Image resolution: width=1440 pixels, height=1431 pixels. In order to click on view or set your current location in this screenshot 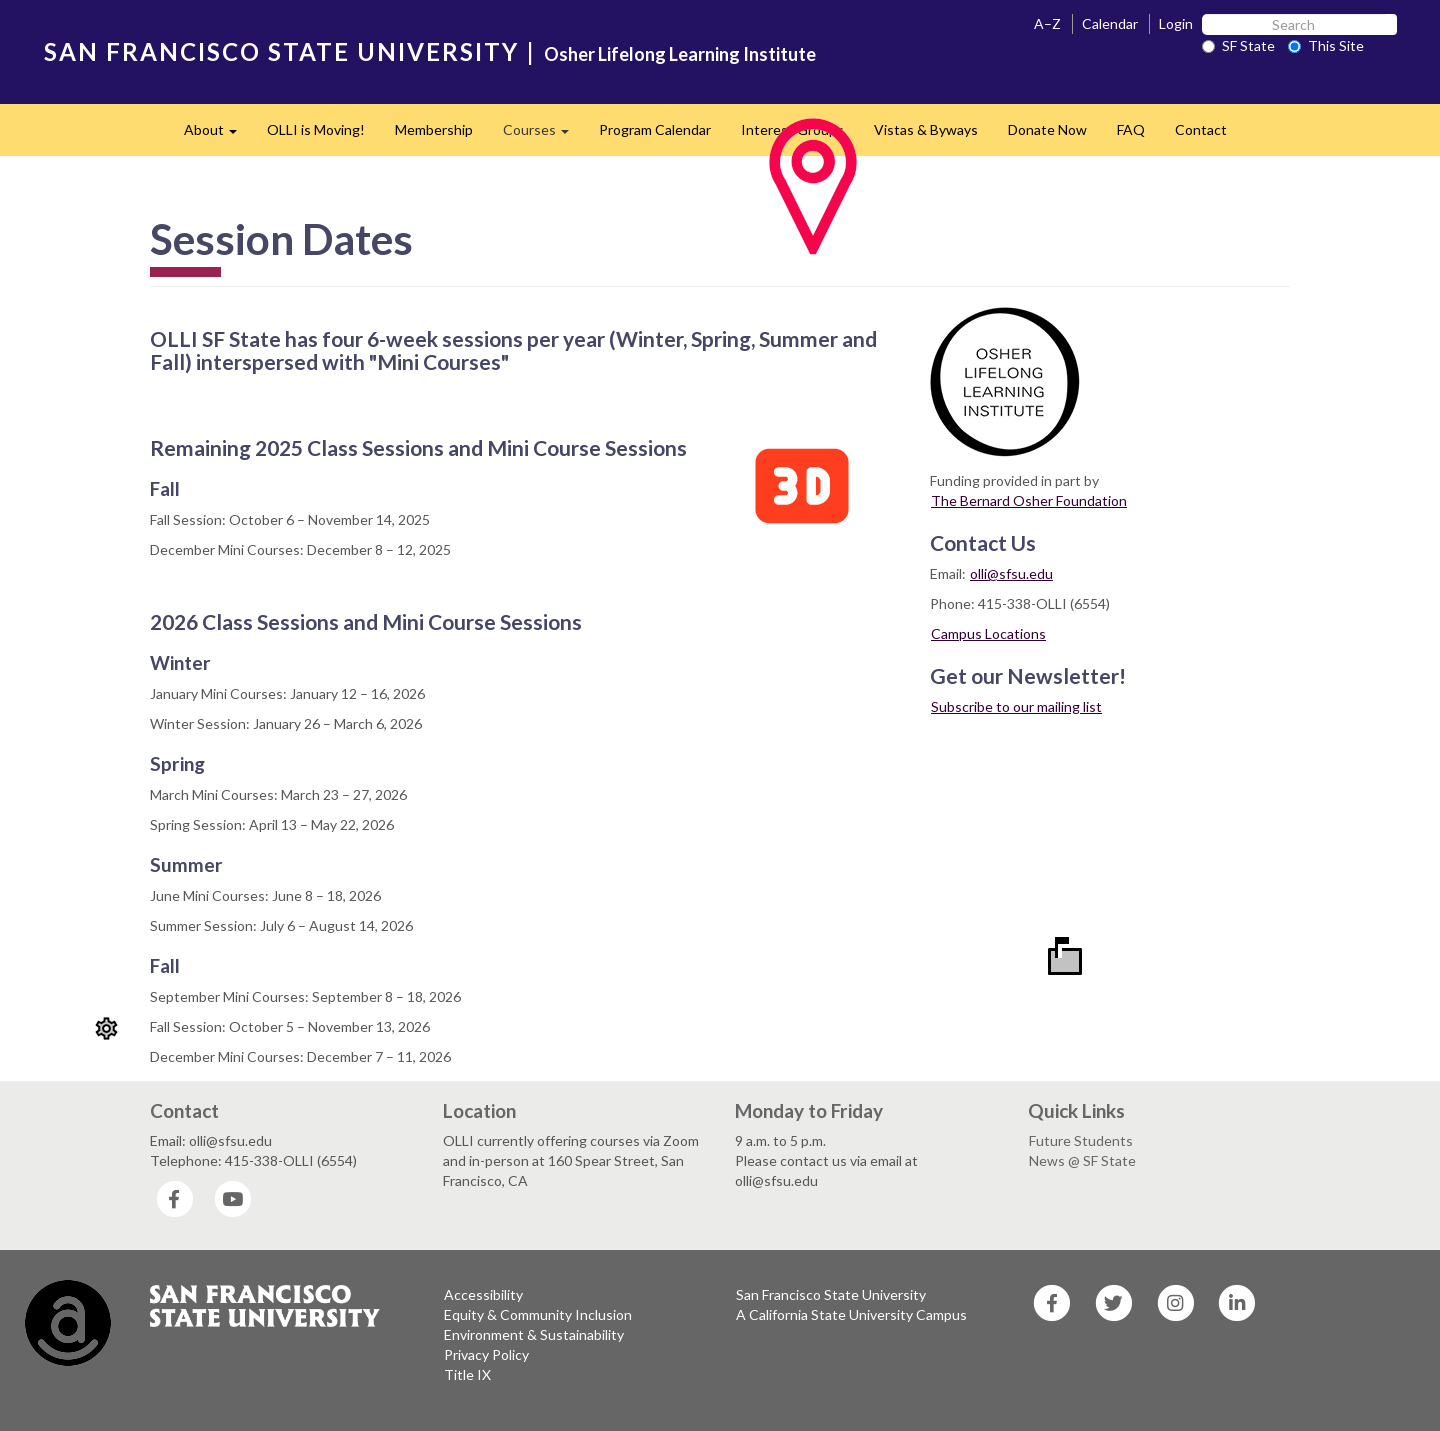, I will do `click(813, 189)`.